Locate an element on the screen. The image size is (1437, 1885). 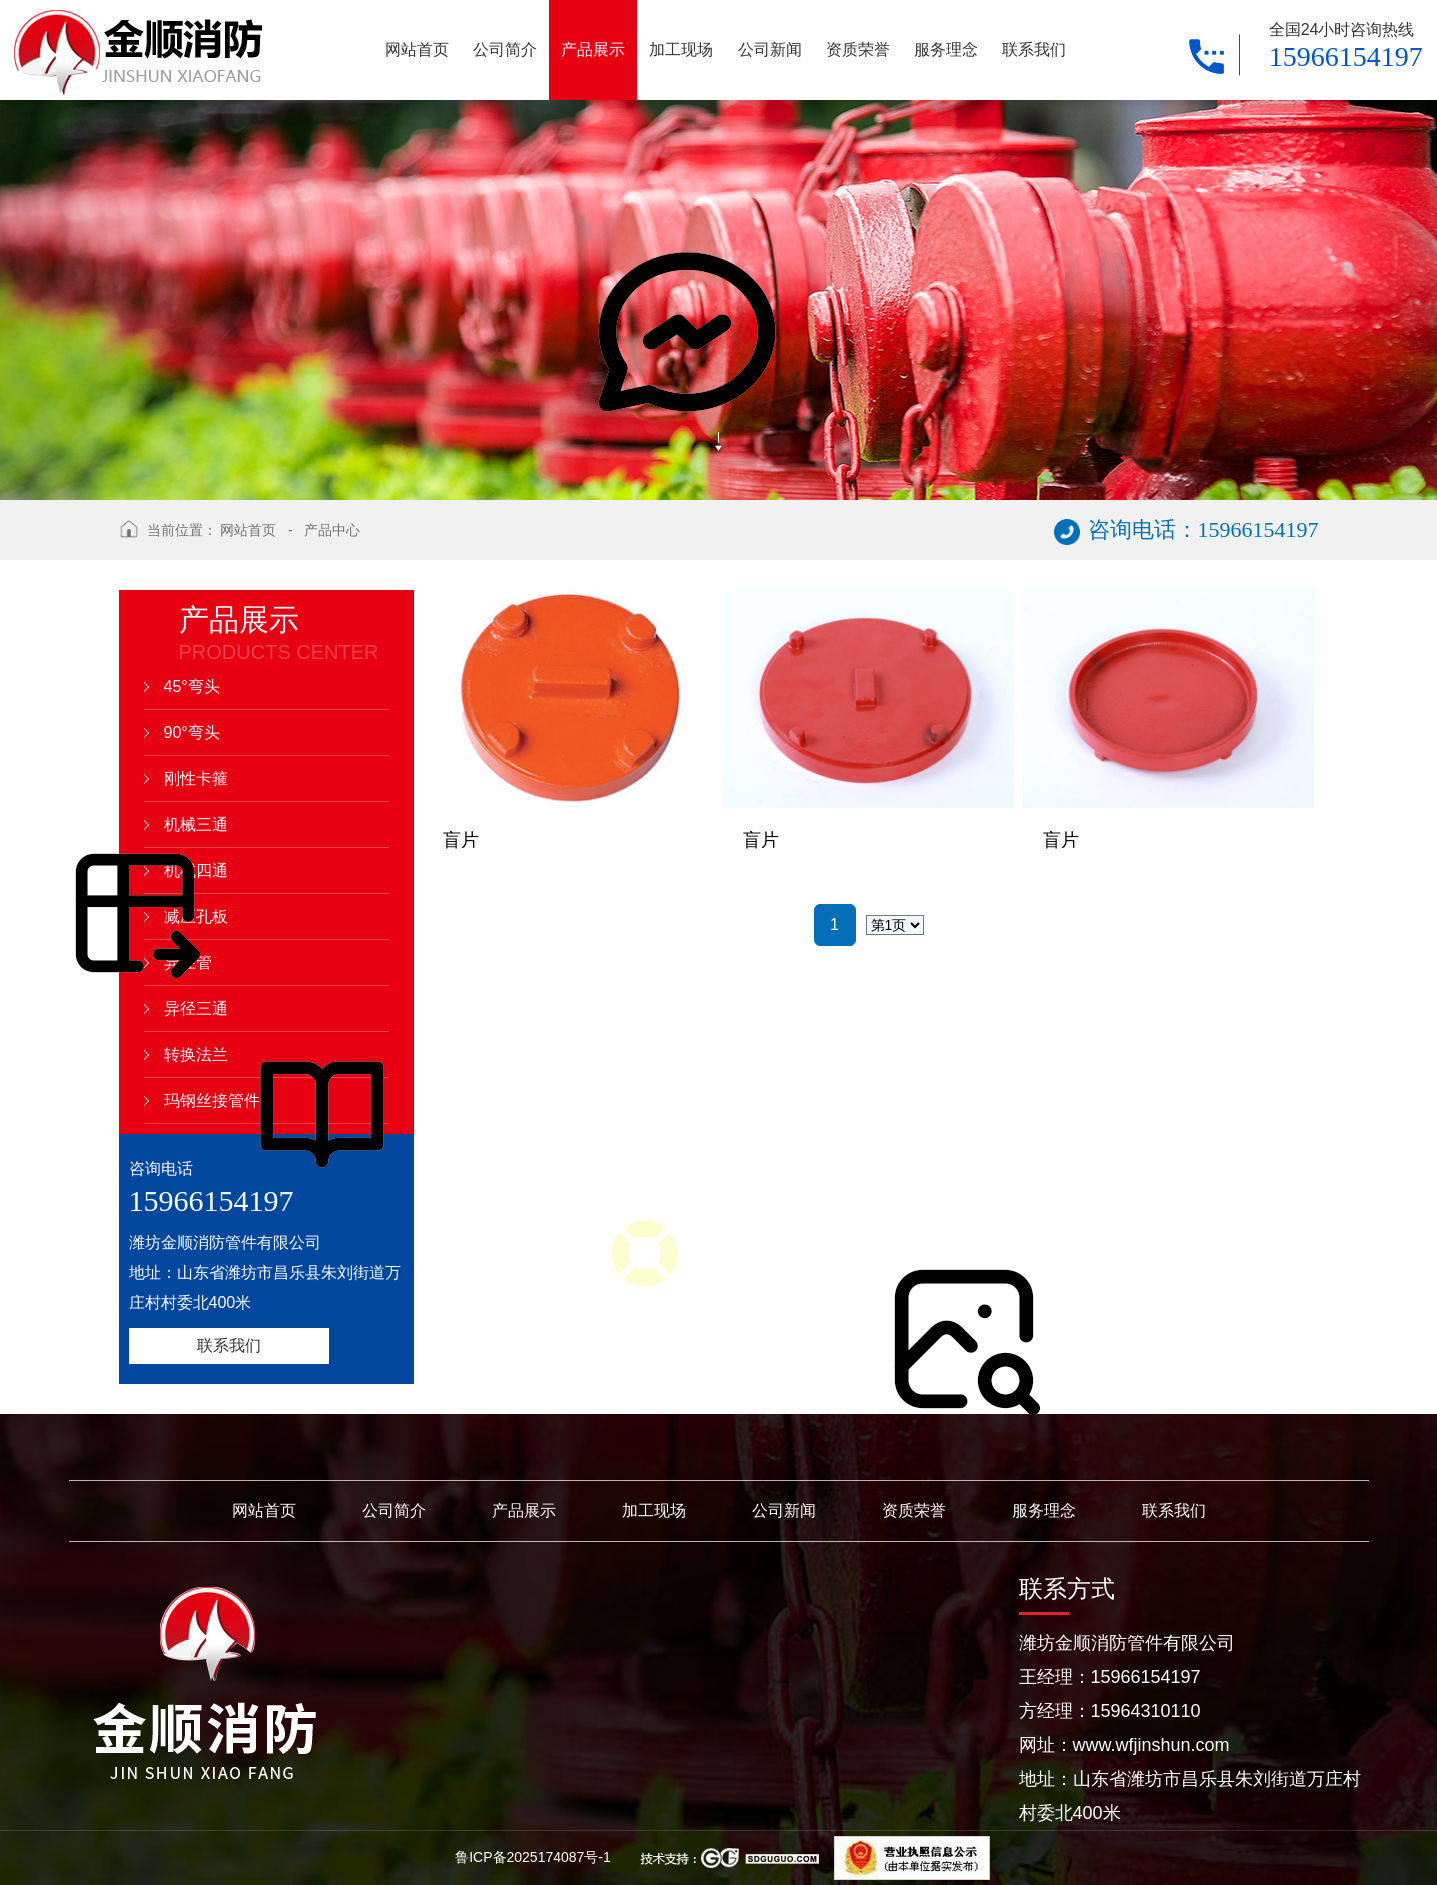
search through your photo library is located at coordinates (964, 1339).